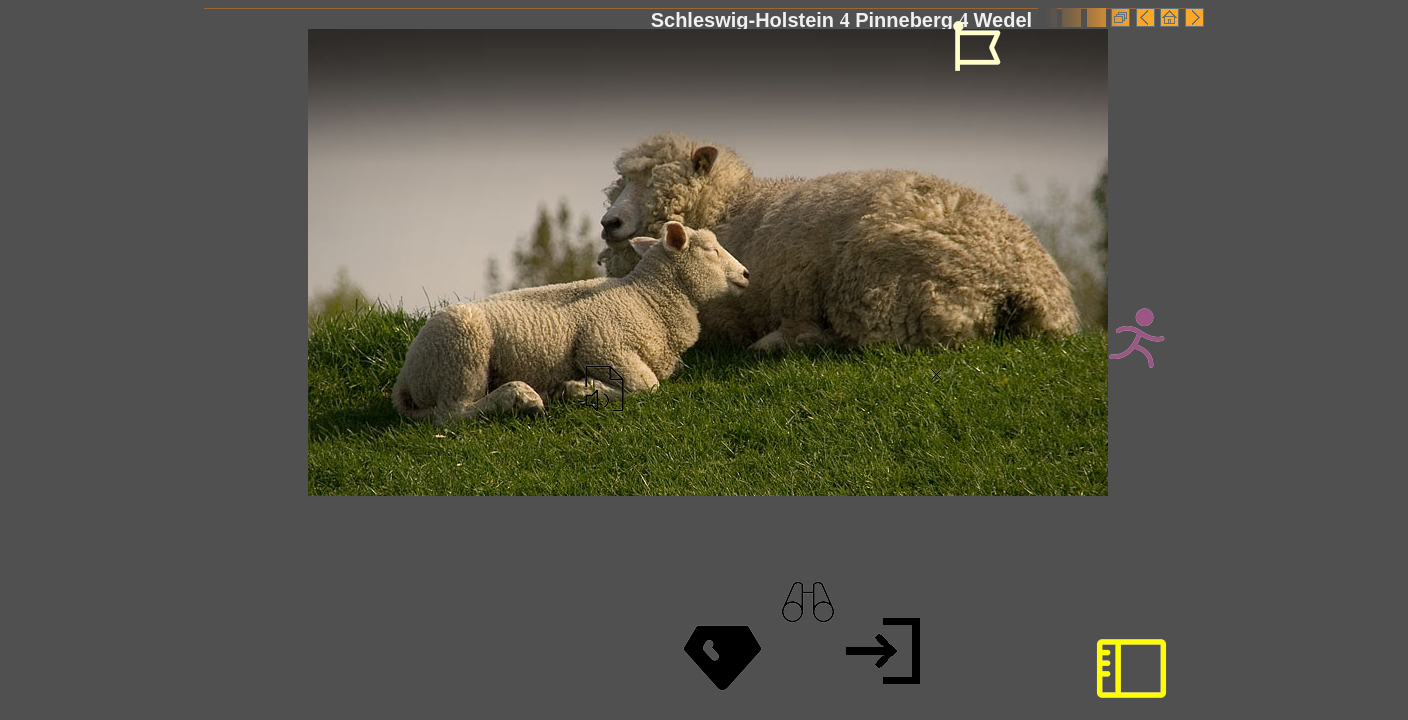 The height and width of the screenshot is (720, 1408). I want to click on start a running or fitness activity, so click(1138, 337).